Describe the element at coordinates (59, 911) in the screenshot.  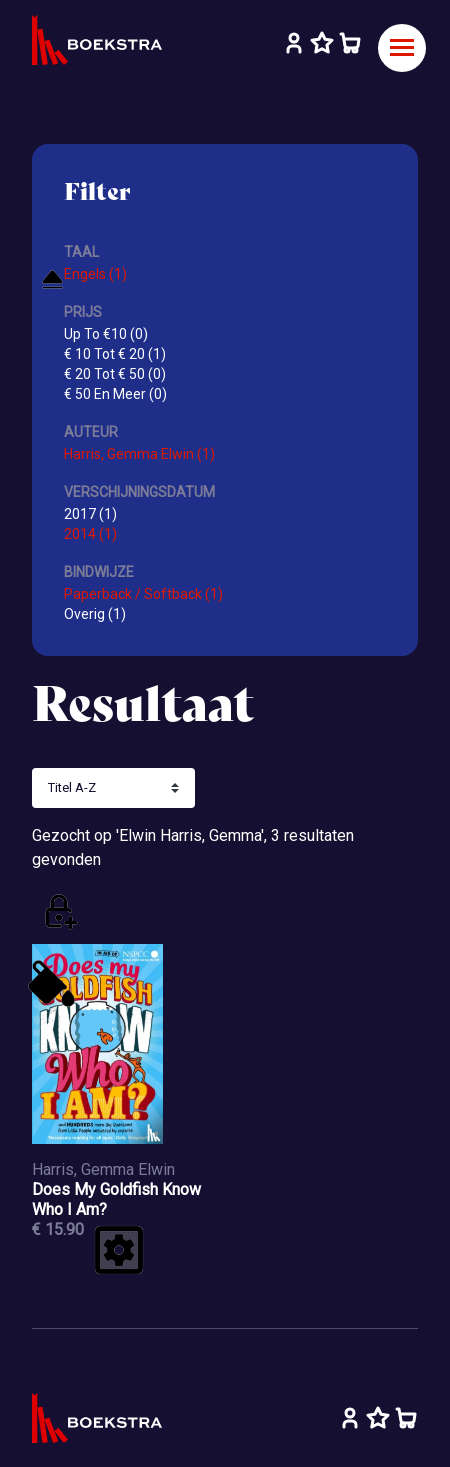
I see `add a new password or security credential` at that location.